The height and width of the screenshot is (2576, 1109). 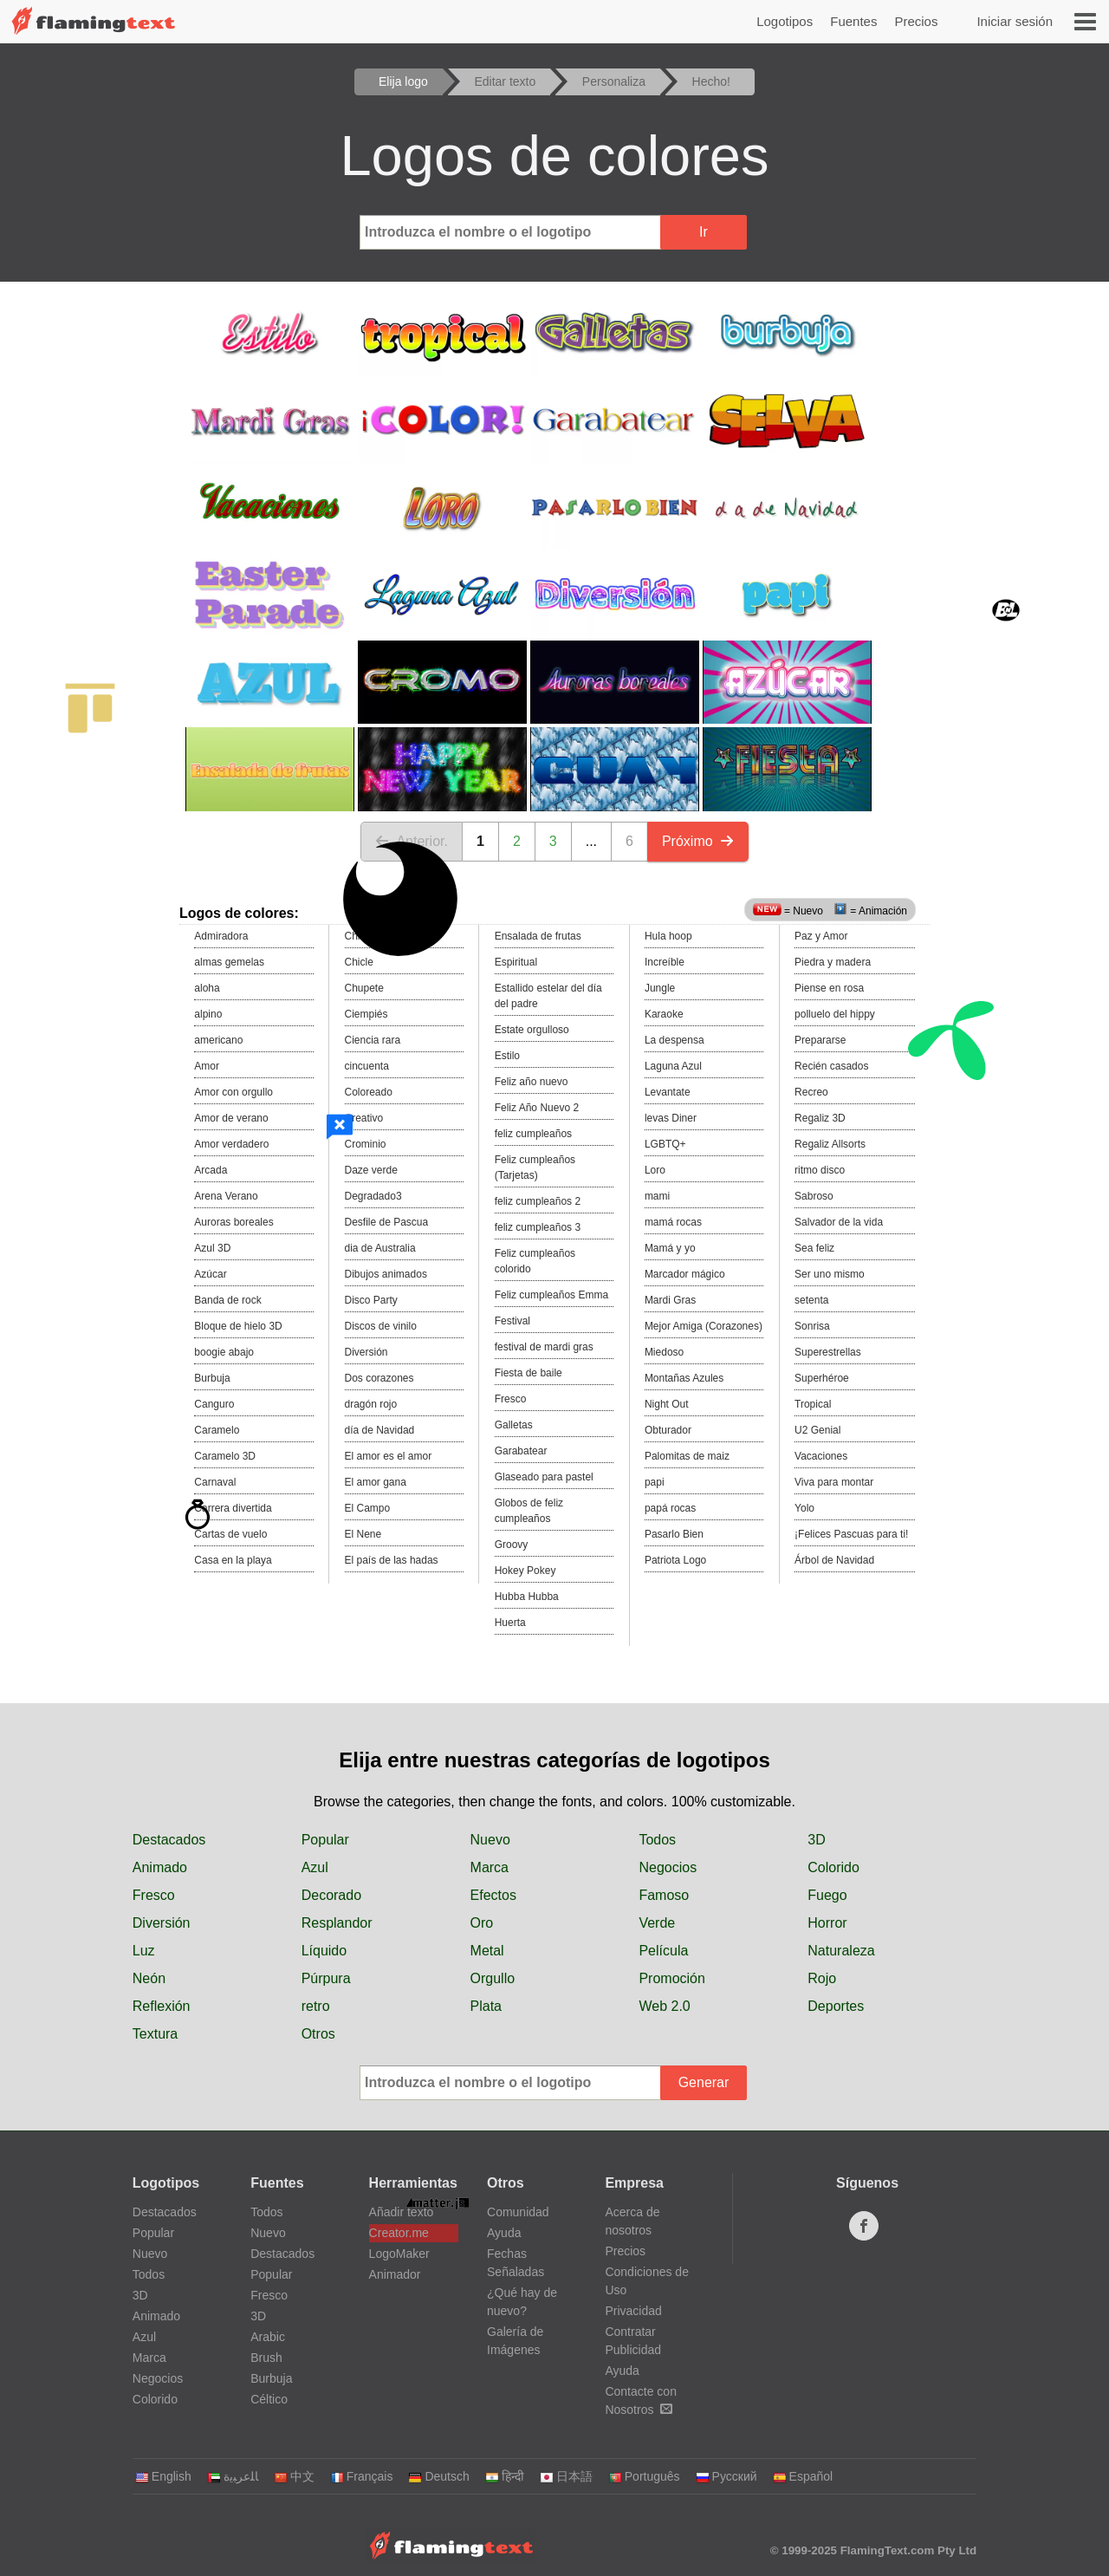 What do you see at coordinates (340, 1126) in the screenshot?
I see `delete a conversation` at bounding box center [340, 1126].